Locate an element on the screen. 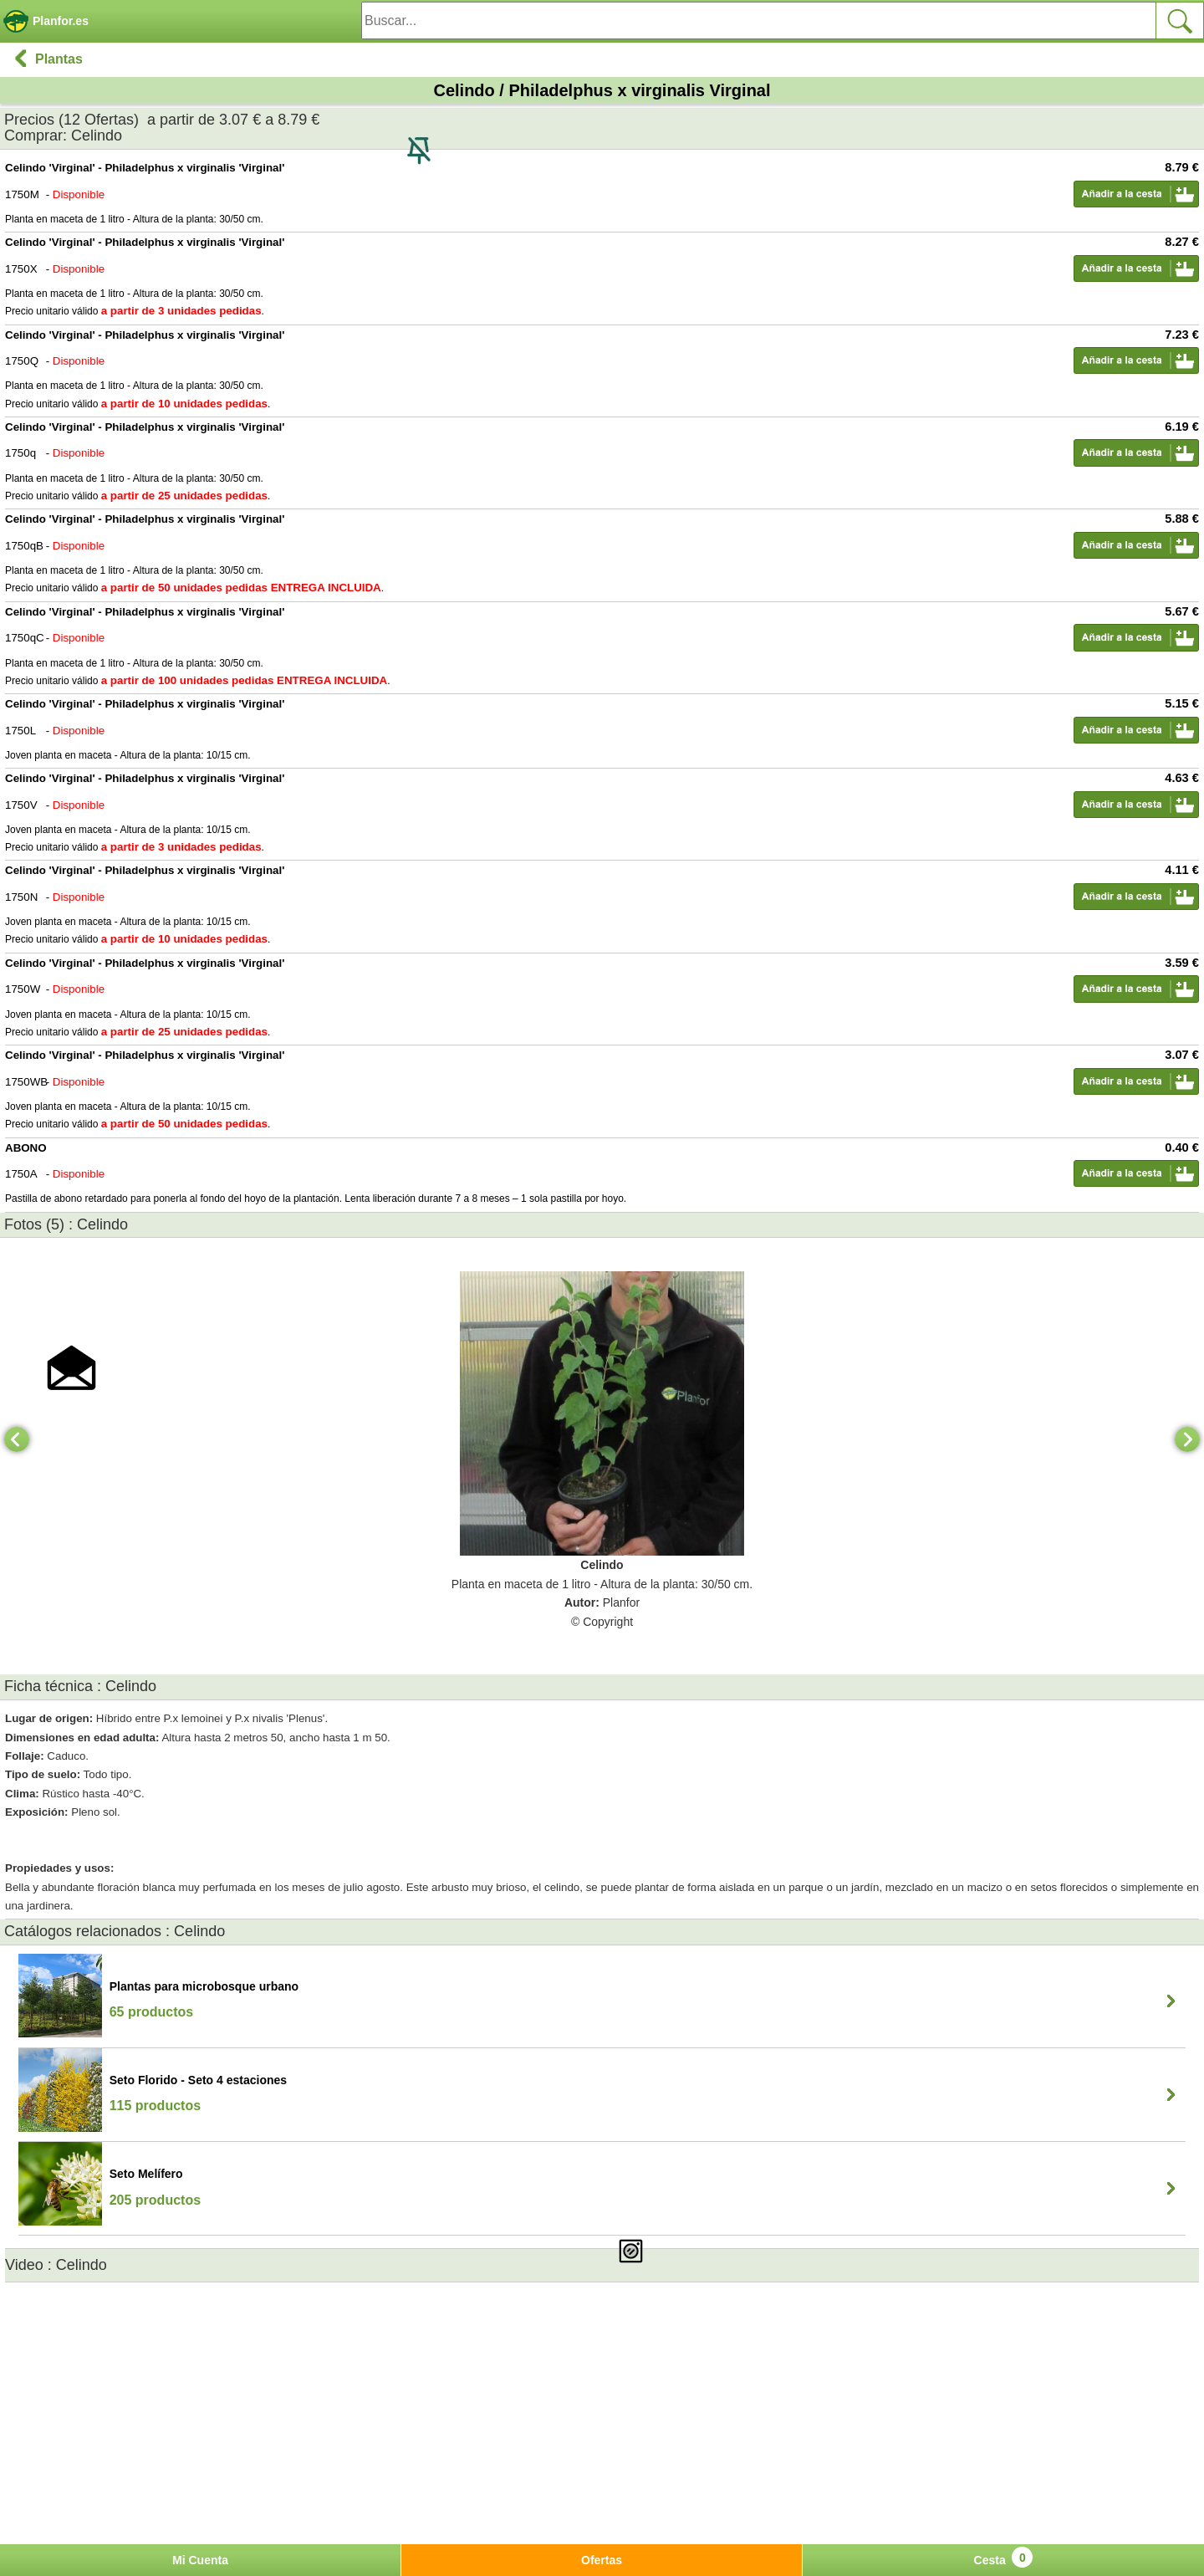 The width and height of the screenshot is (1204, 2576). unpin an item from your saved collection is located at coordinates (419, 149).